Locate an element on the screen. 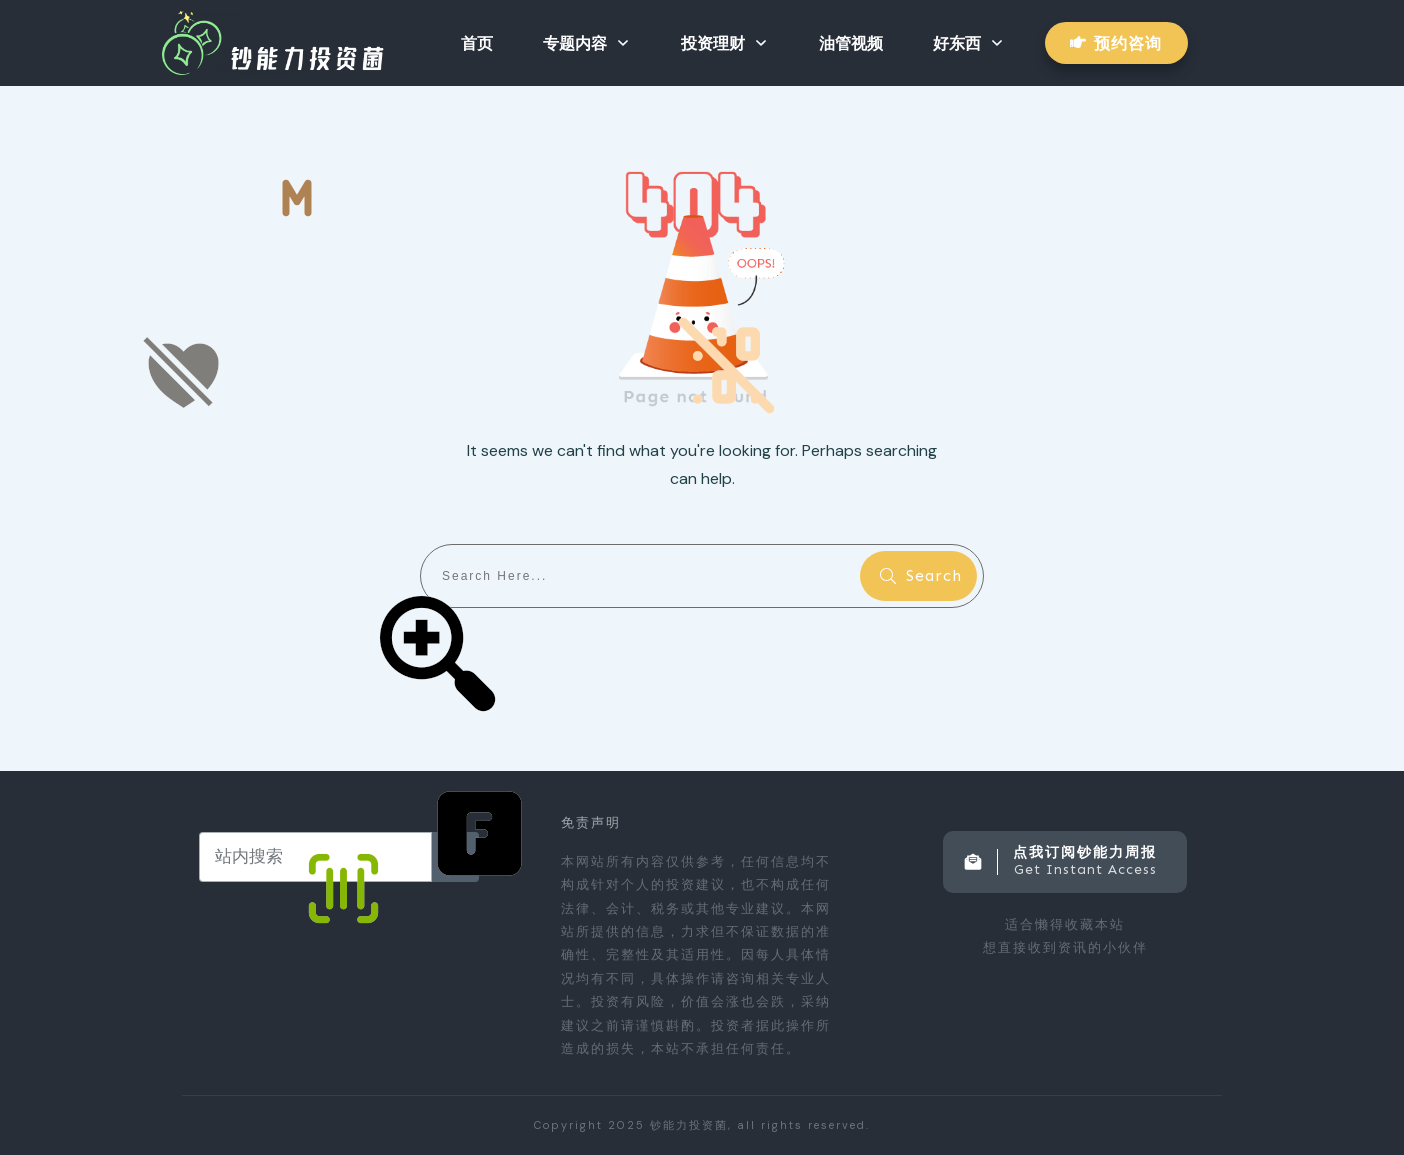  remove from favorites is located at coordinates (181, 373).